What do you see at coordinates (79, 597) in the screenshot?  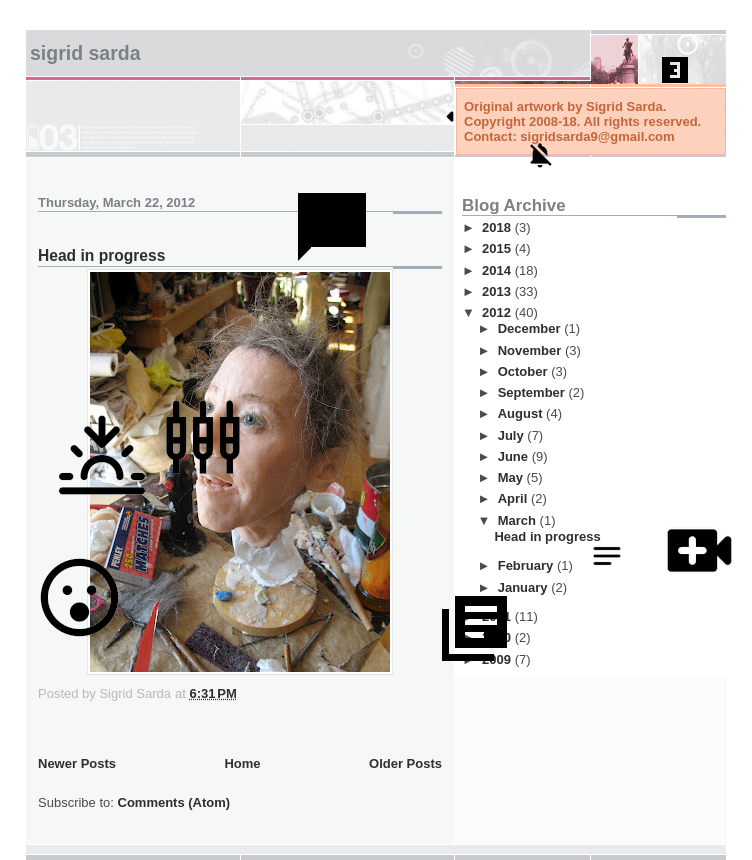 I see `indicates a surprise or unexpected event notification` at bounding box center [79, 597].